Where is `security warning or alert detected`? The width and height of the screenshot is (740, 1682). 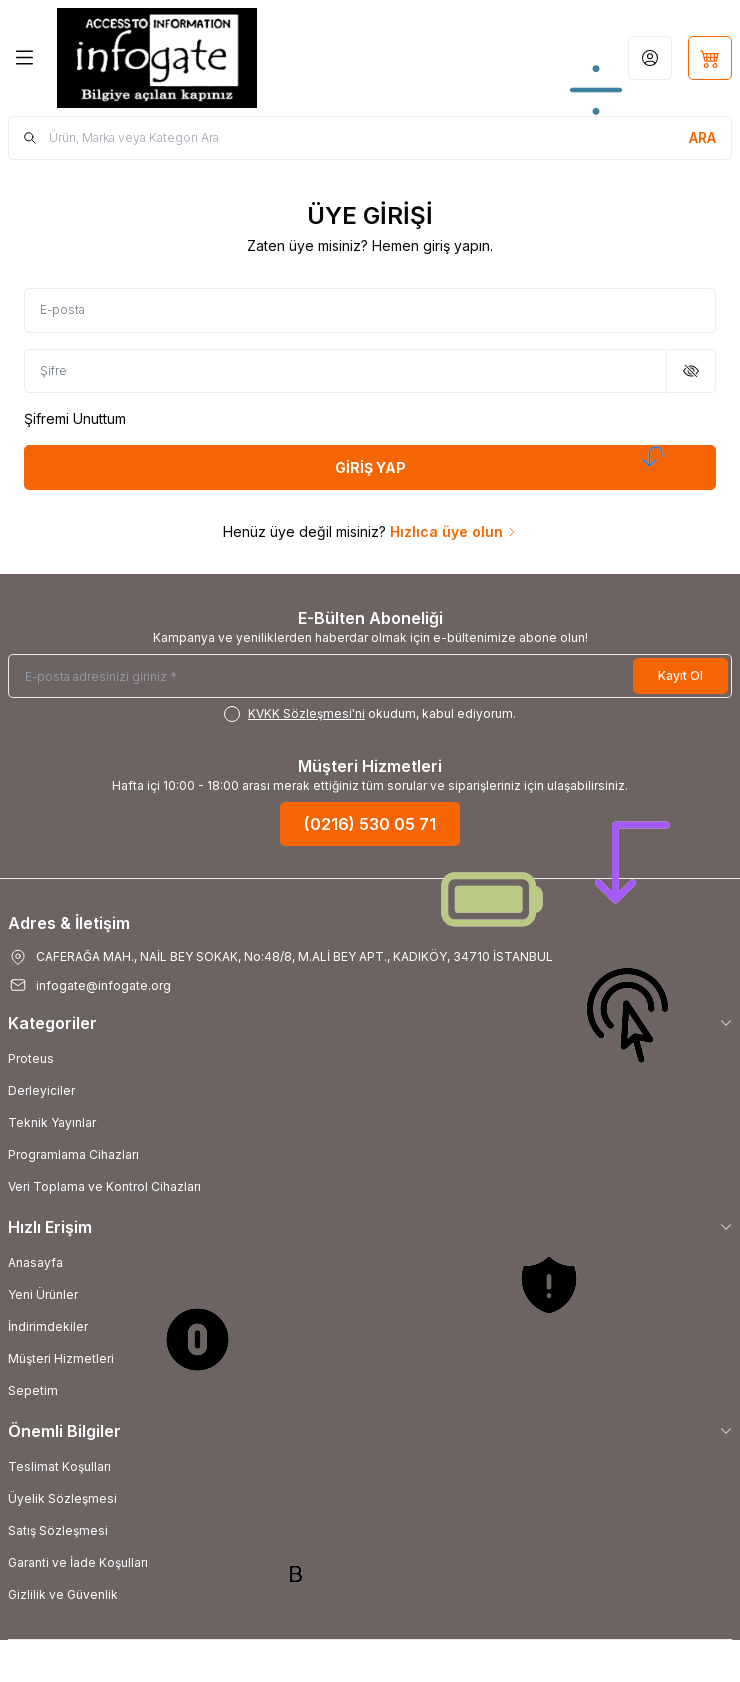
security warning or alert detected is located at coordinates (549, 1285).